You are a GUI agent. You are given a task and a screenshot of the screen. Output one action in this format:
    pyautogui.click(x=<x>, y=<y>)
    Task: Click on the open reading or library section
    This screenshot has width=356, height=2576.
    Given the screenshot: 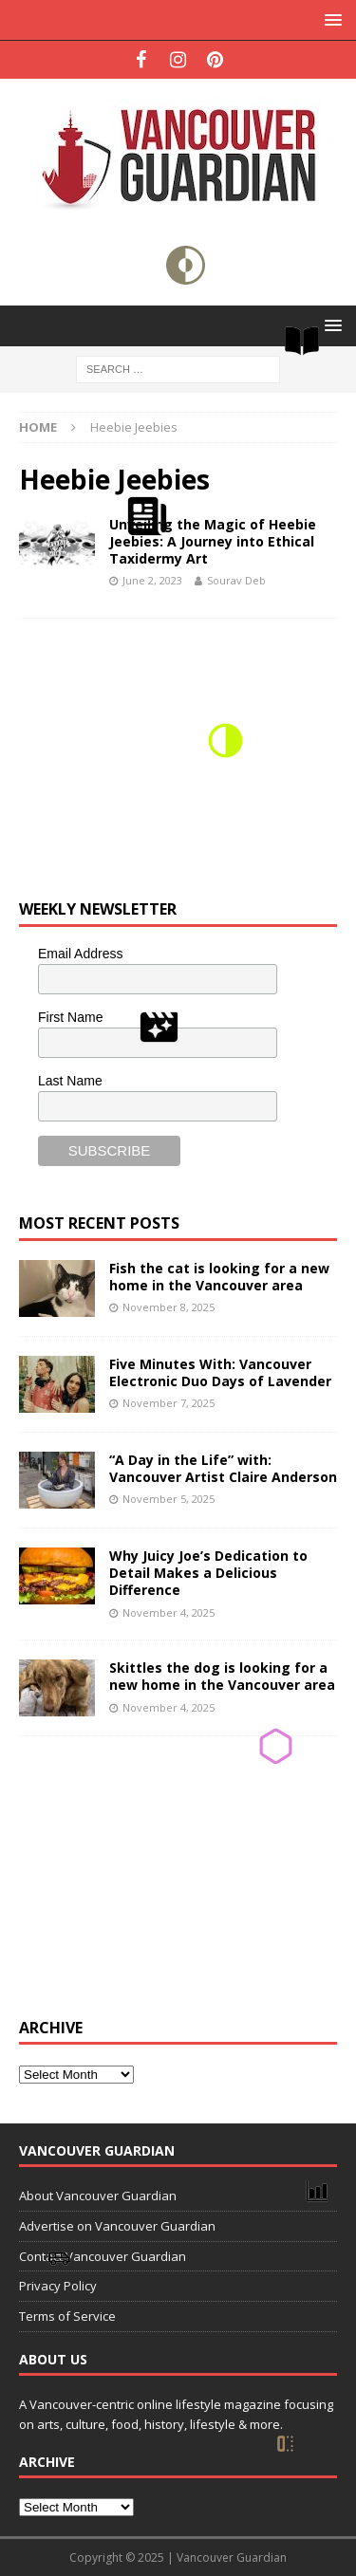 What is the action you would take?
    pyautogui.click(x=302, y=342)
    